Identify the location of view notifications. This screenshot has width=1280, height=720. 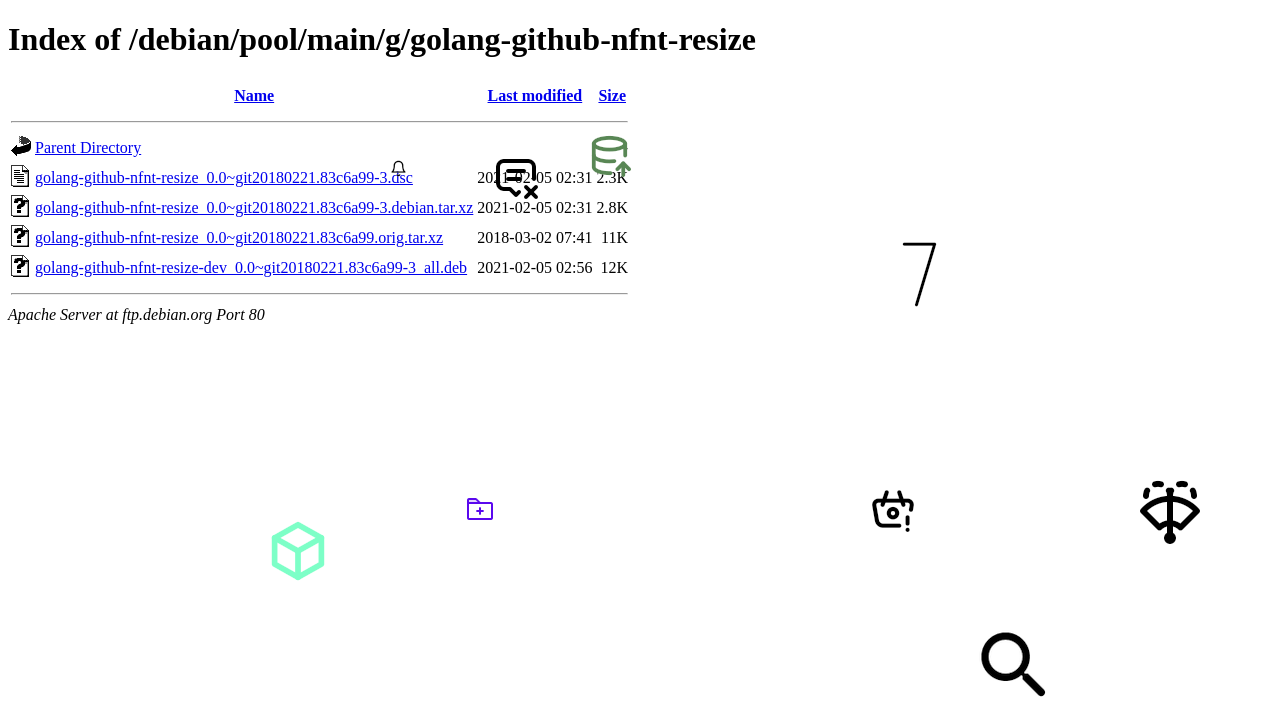
(398, 168).